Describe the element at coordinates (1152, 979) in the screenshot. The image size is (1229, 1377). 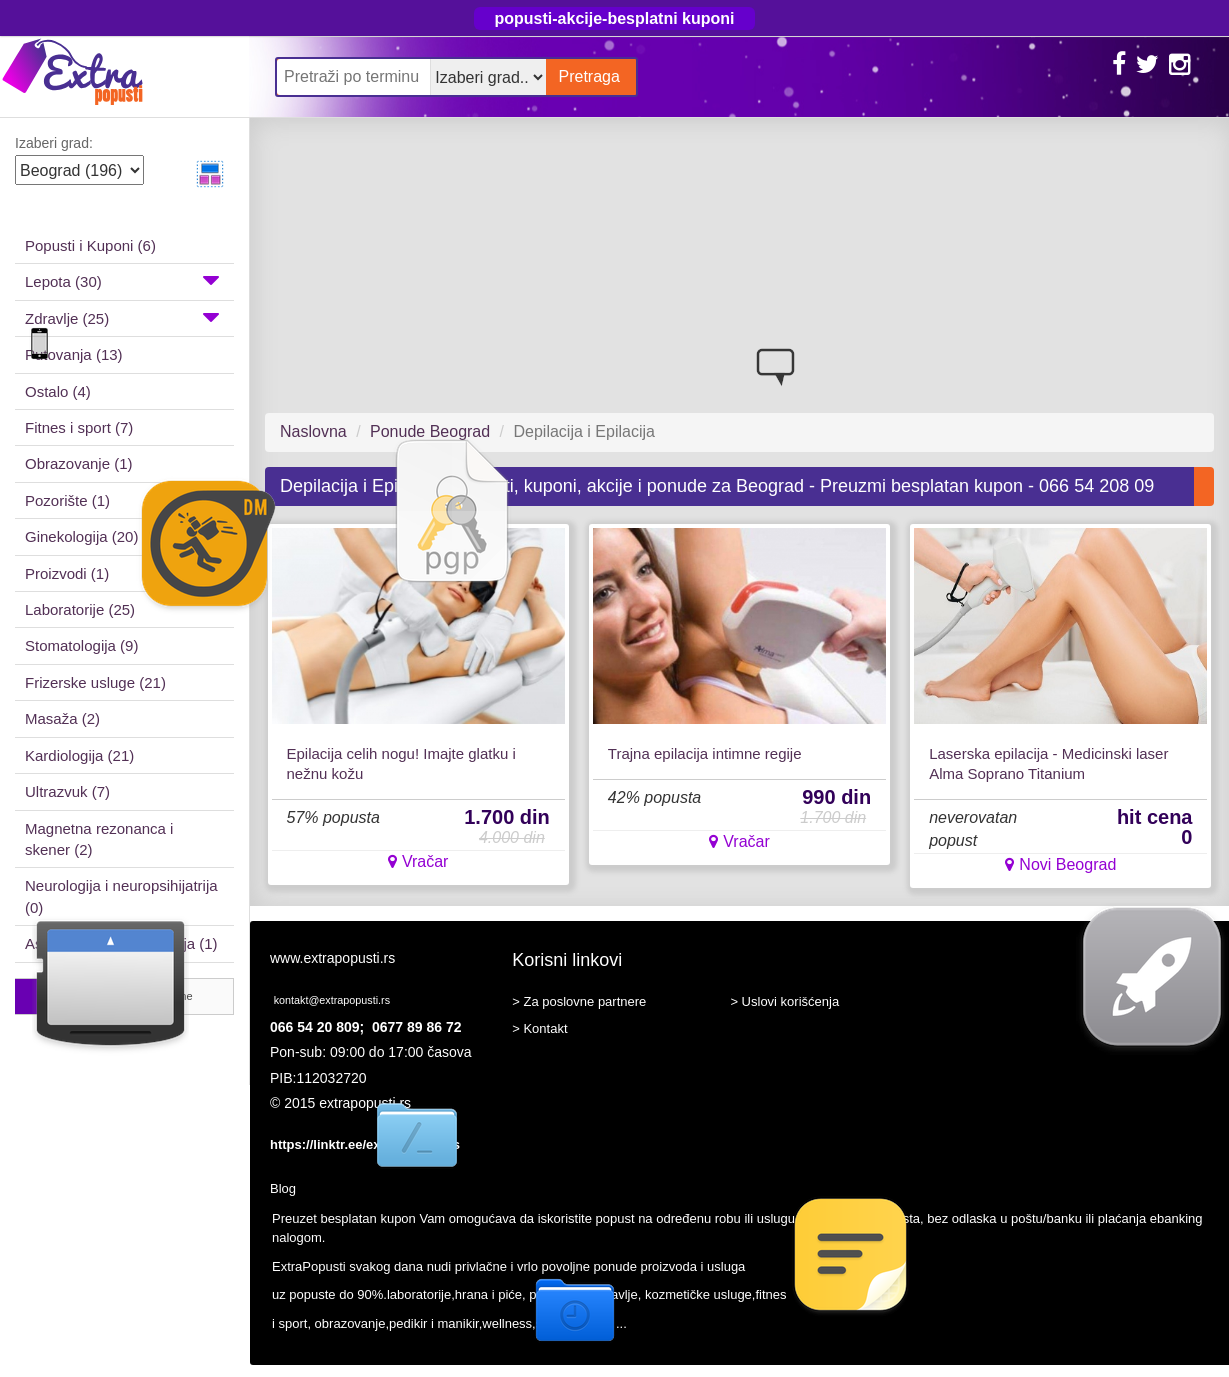
I see `access startup and login session preferences` at that location.